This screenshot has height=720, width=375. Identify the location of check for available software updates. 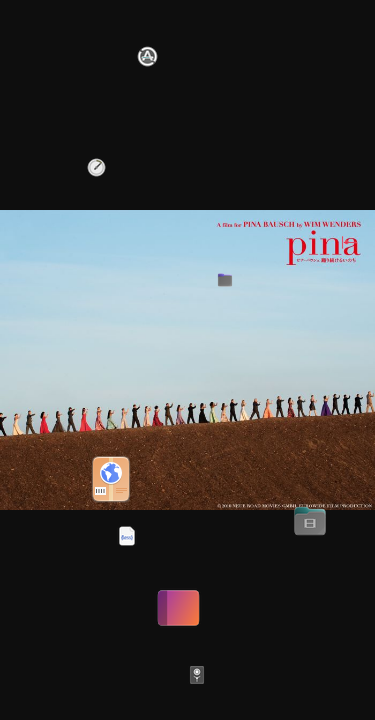
(147, 56).